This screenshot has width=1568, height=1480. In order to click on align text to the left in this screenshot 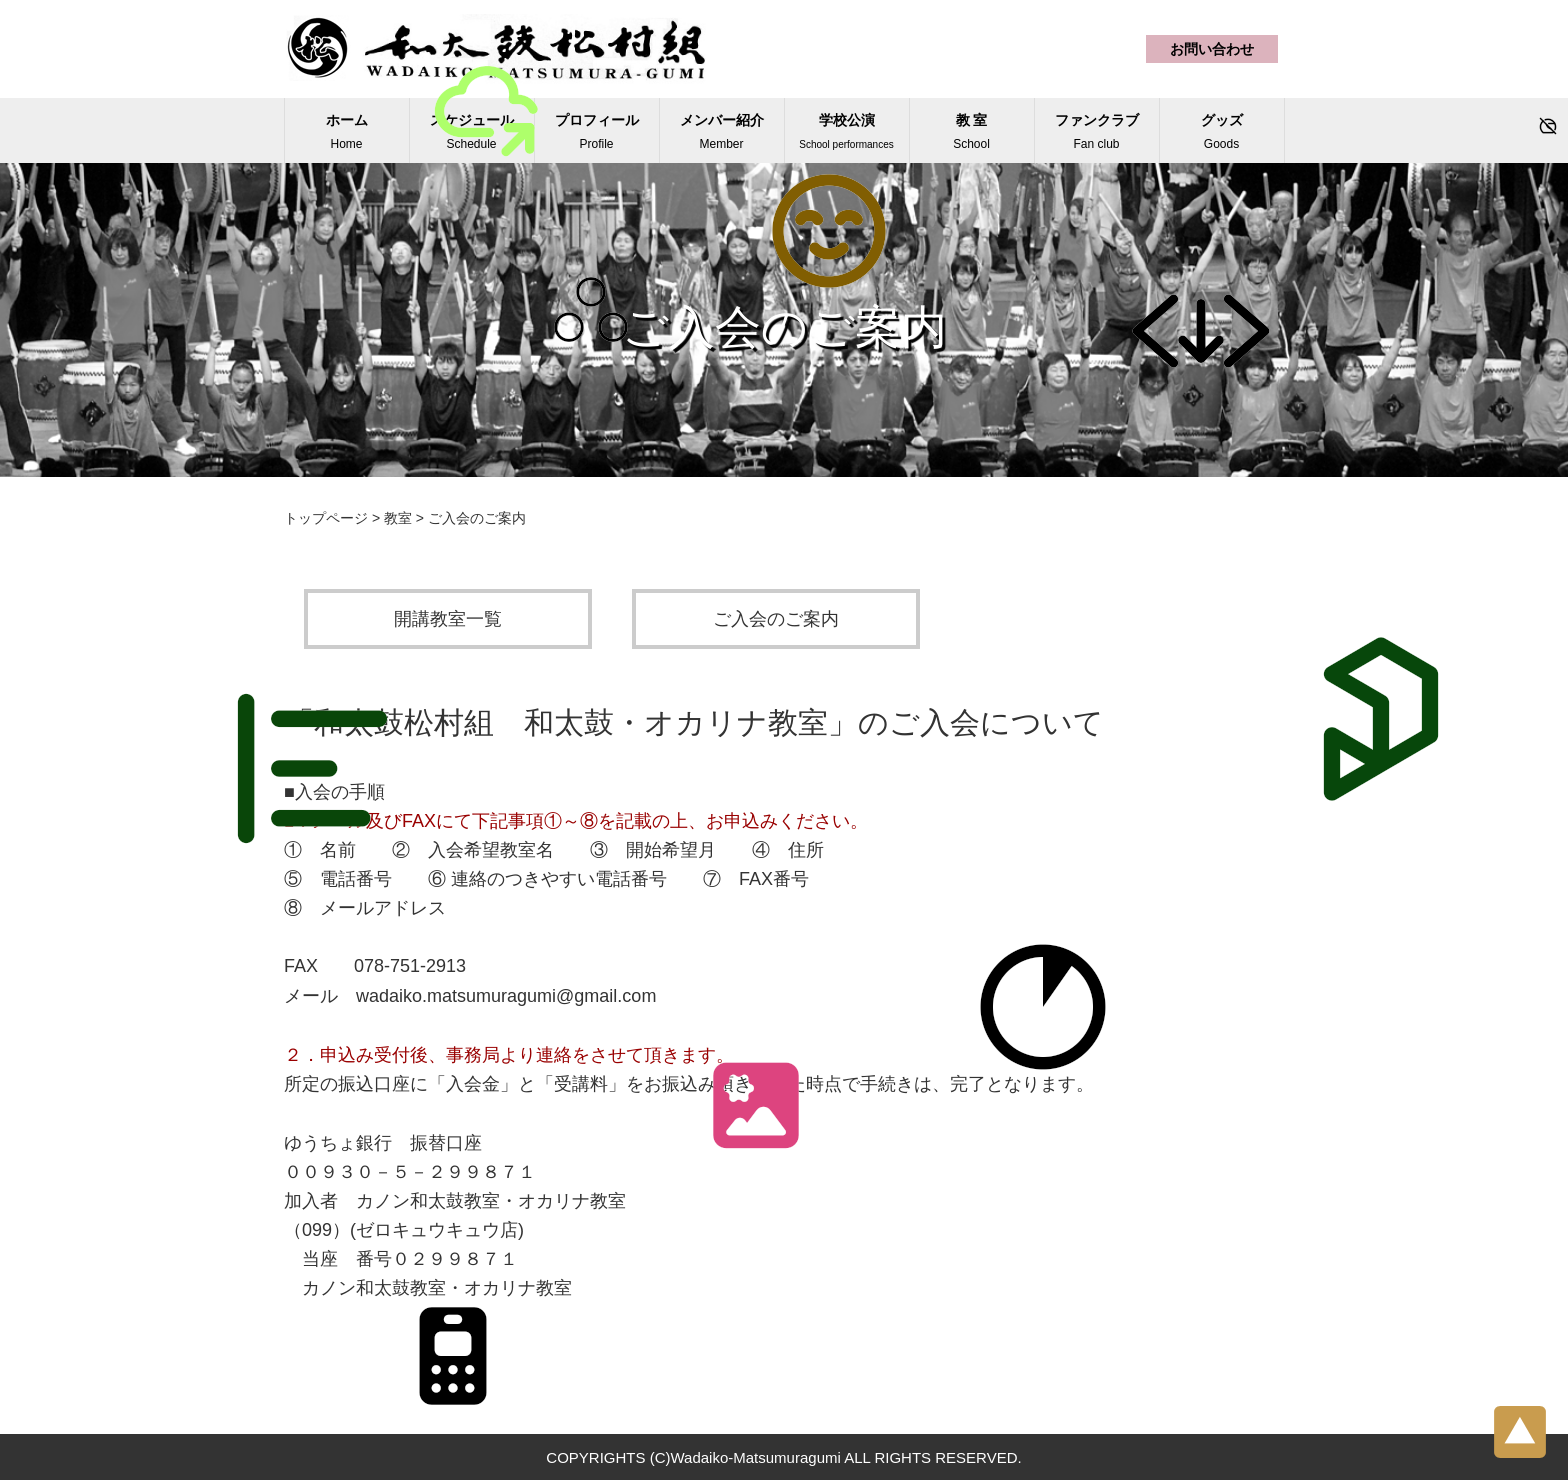, I will do `click(312, 768)`.